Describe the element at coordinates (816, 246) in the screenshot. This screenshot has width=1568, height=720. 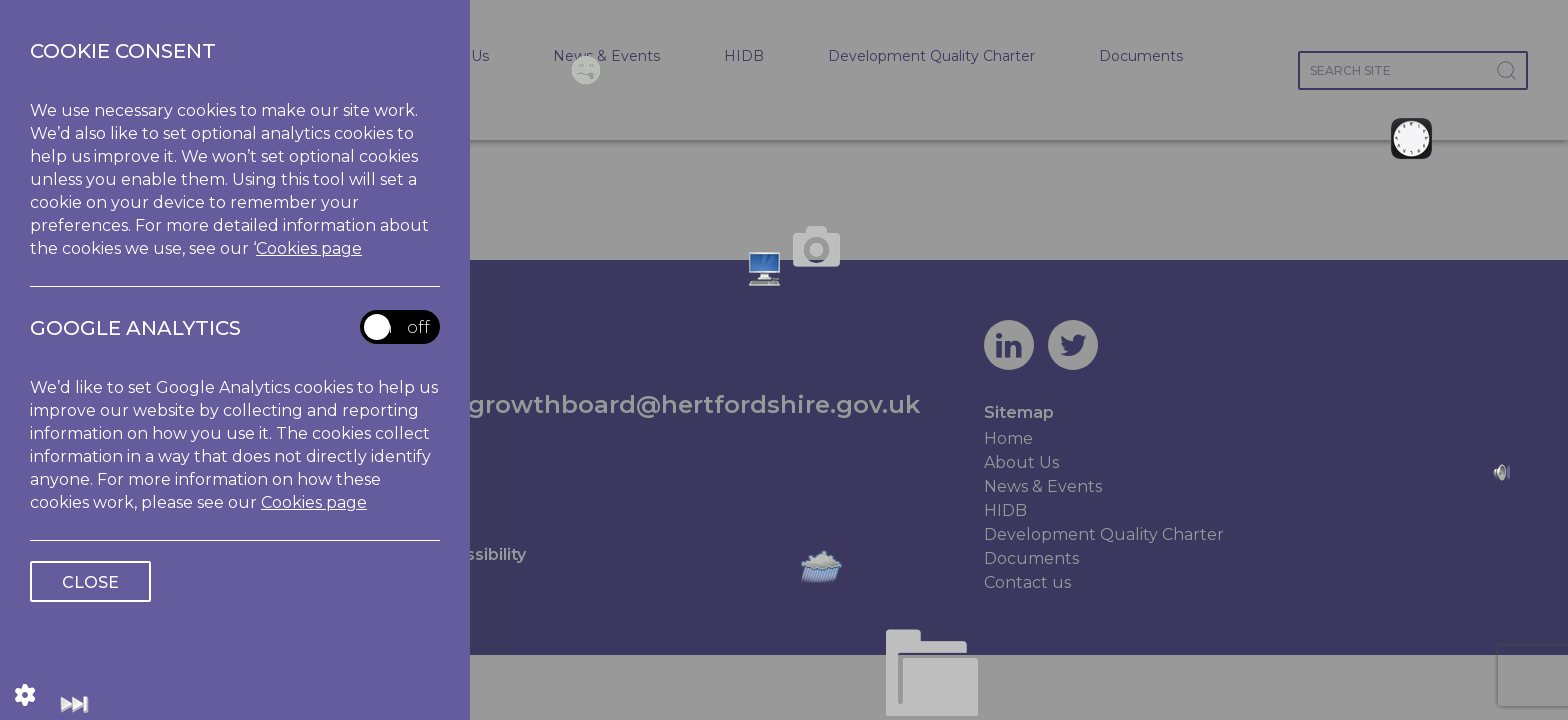
I see `open your pictures folder` at that location.